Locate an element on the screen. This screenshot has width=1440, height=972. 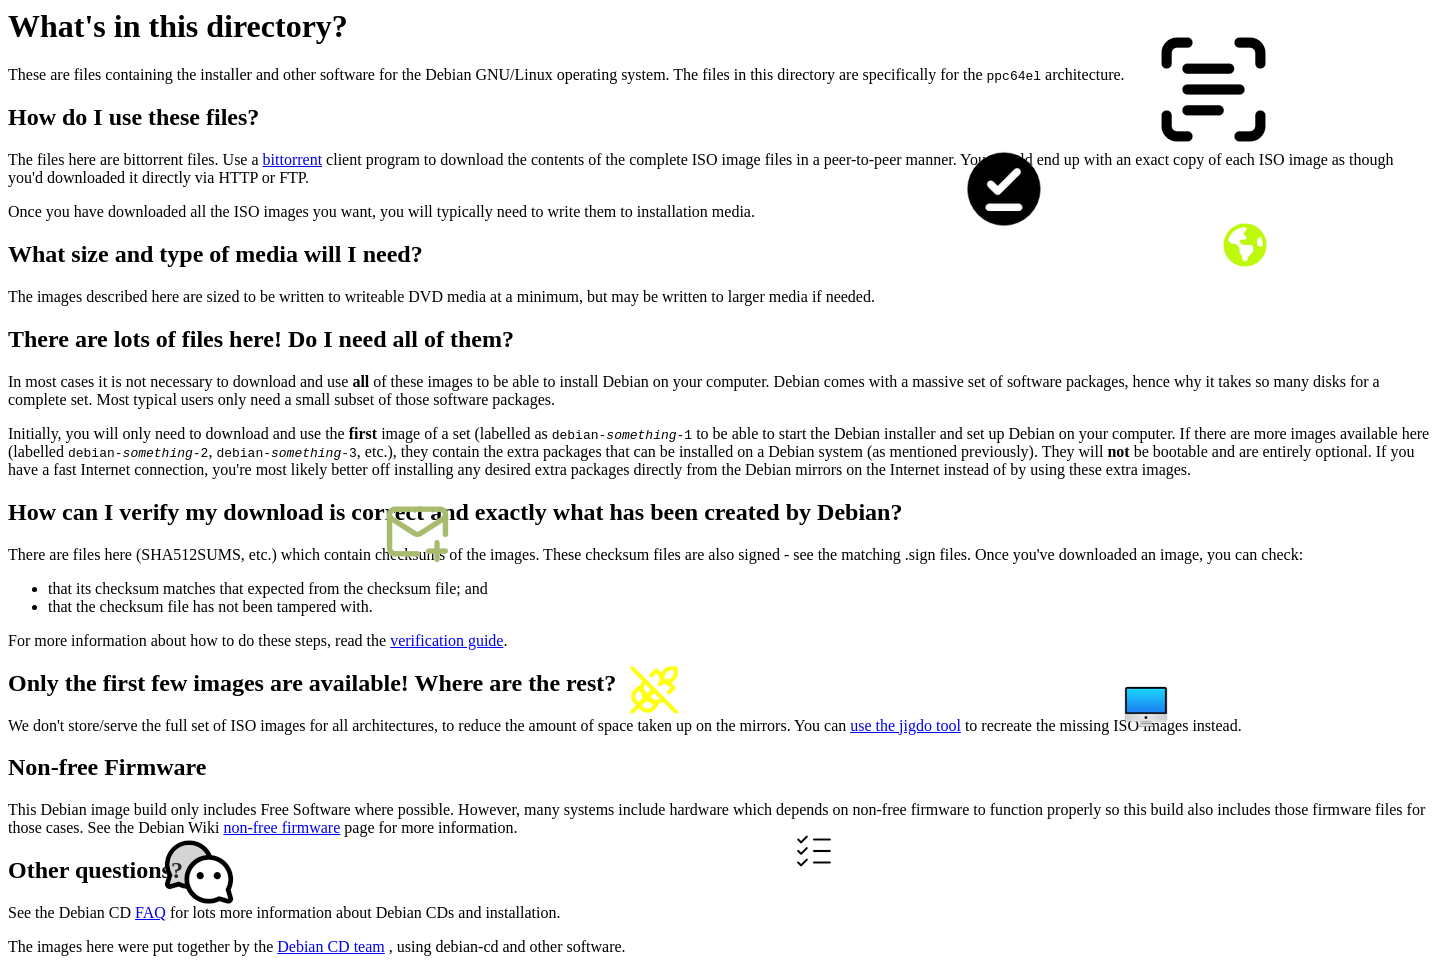
indicates content is available offline is located at coordinates (1004, 189).